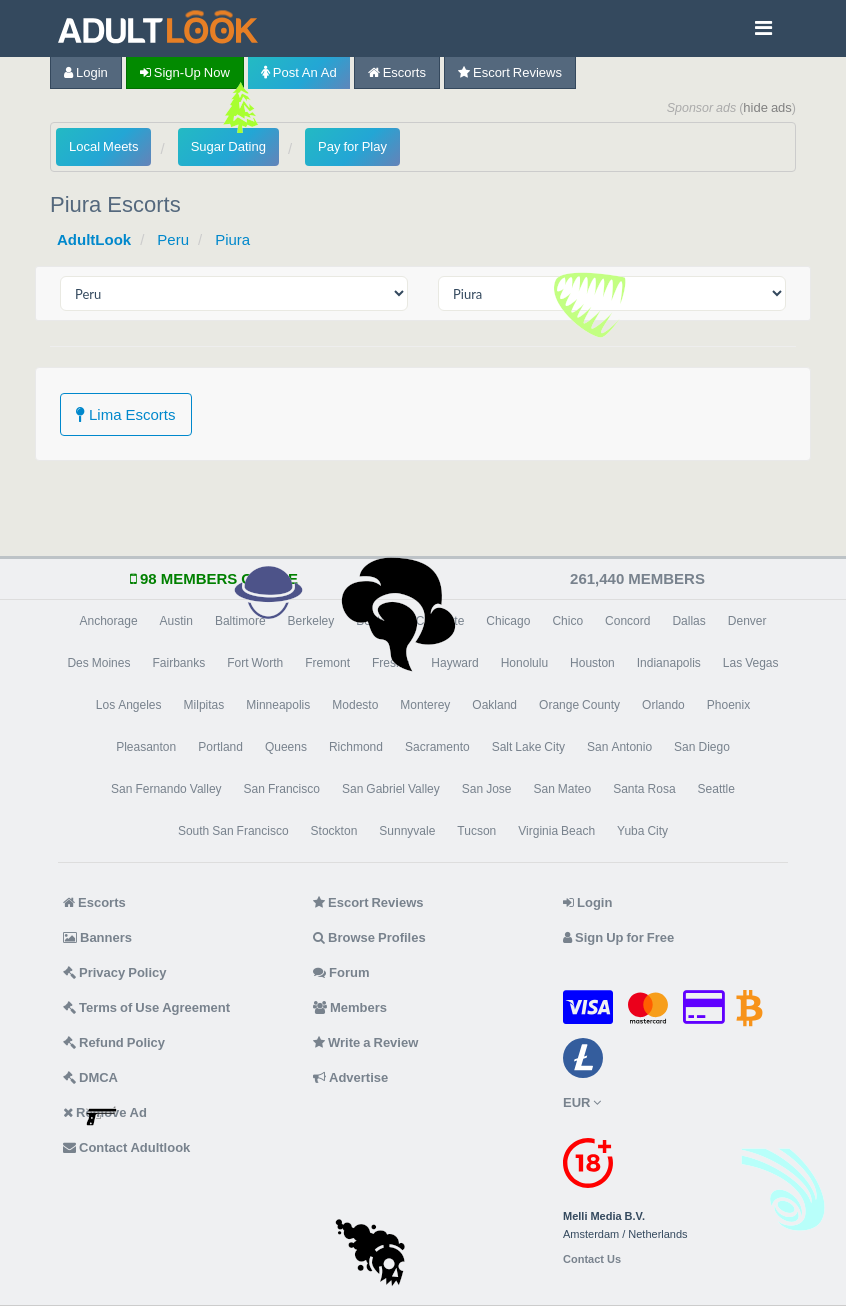  What do you see at coordinates (782, 1189) in the screenshot?
I see `indicates loading or processing in progress` at bounding box center [782, 1189].